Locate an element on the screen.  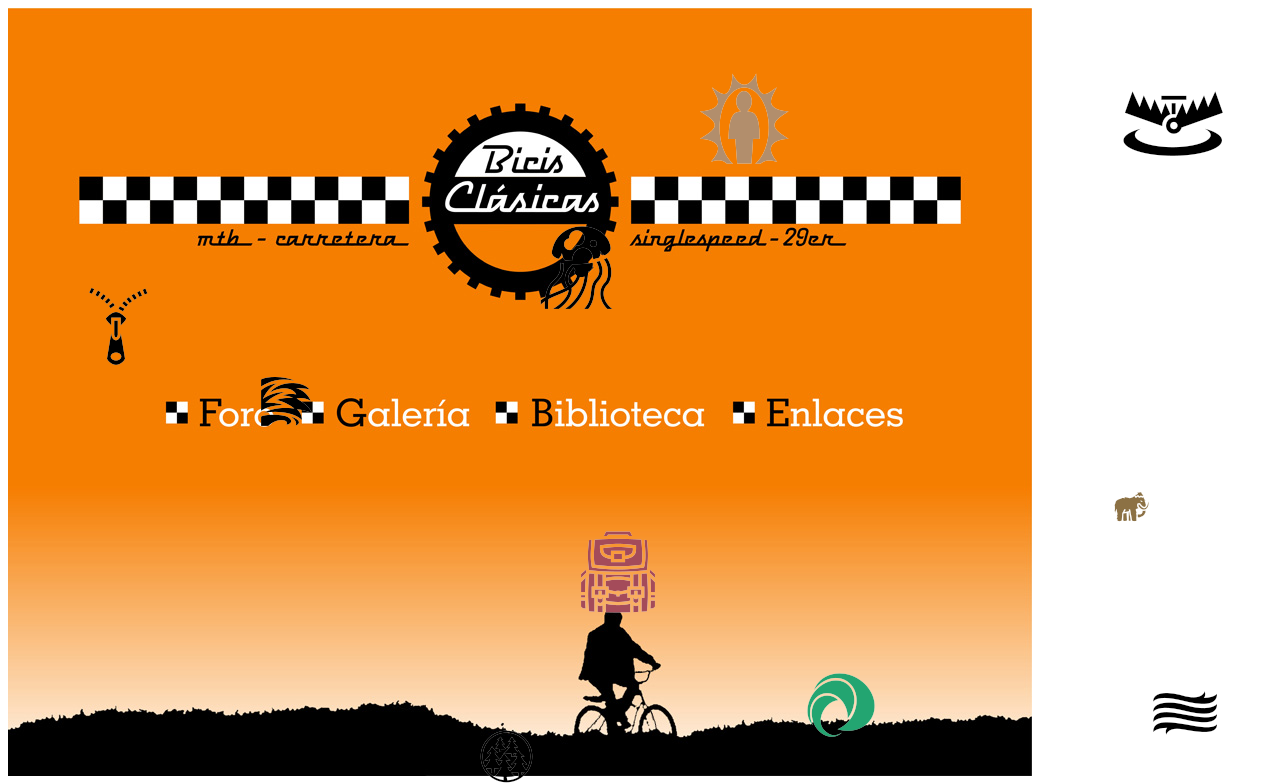
compress or zip files together is located at coordinates (116, 327).